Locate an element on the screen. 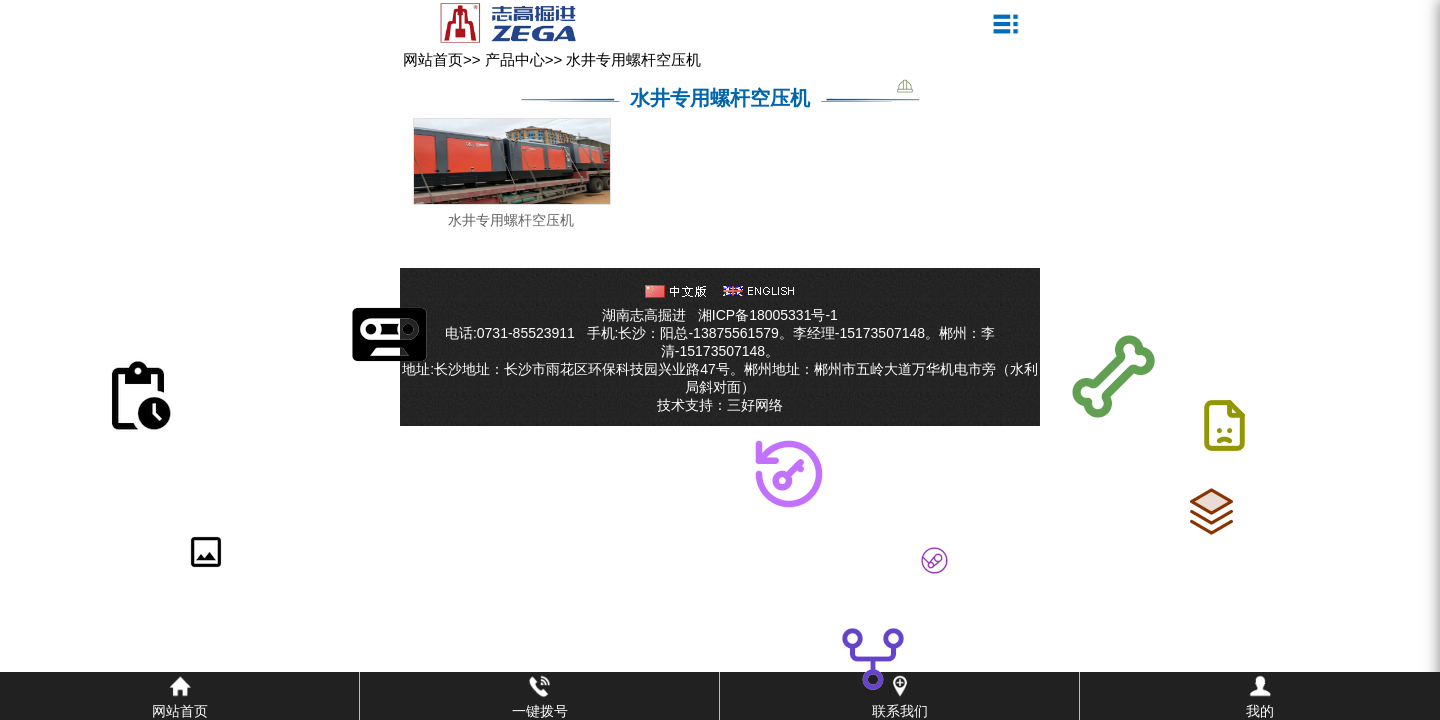  insert an image into your document is located at coordinates (206, 552).